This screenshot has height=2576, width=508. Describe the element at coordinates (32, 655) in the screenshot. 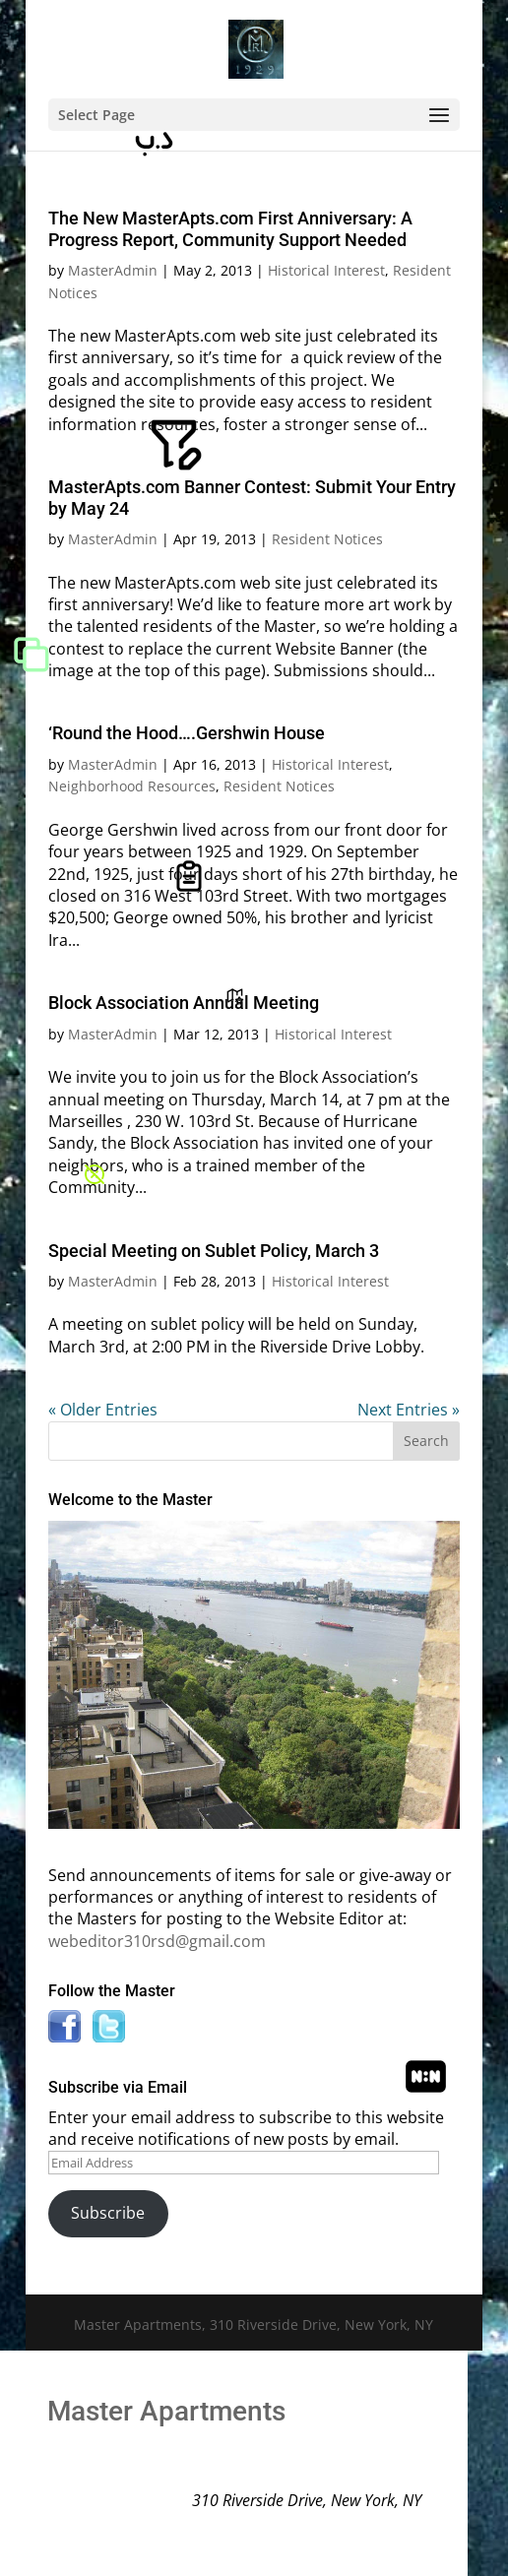

I see `copy to clipboard` at that location.